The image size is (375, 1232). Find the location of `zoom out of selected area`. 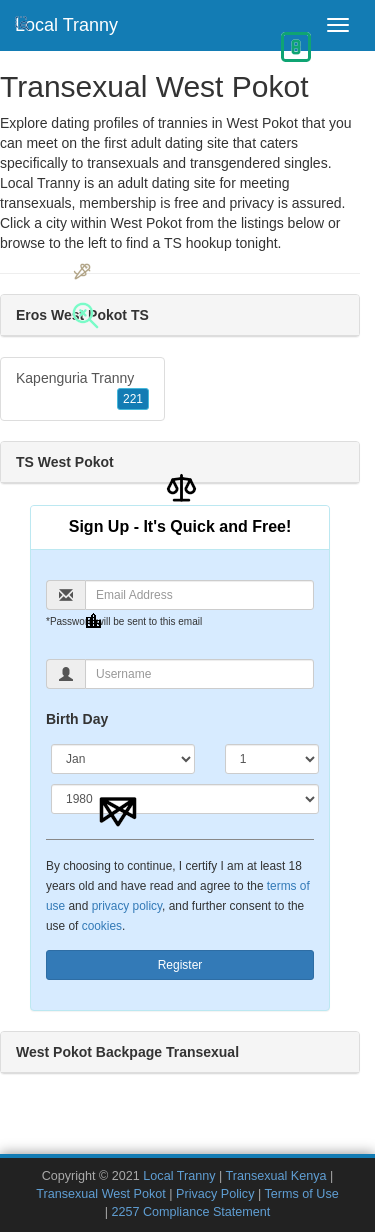

zoom out of selected area is located at coordinates (22, 23).